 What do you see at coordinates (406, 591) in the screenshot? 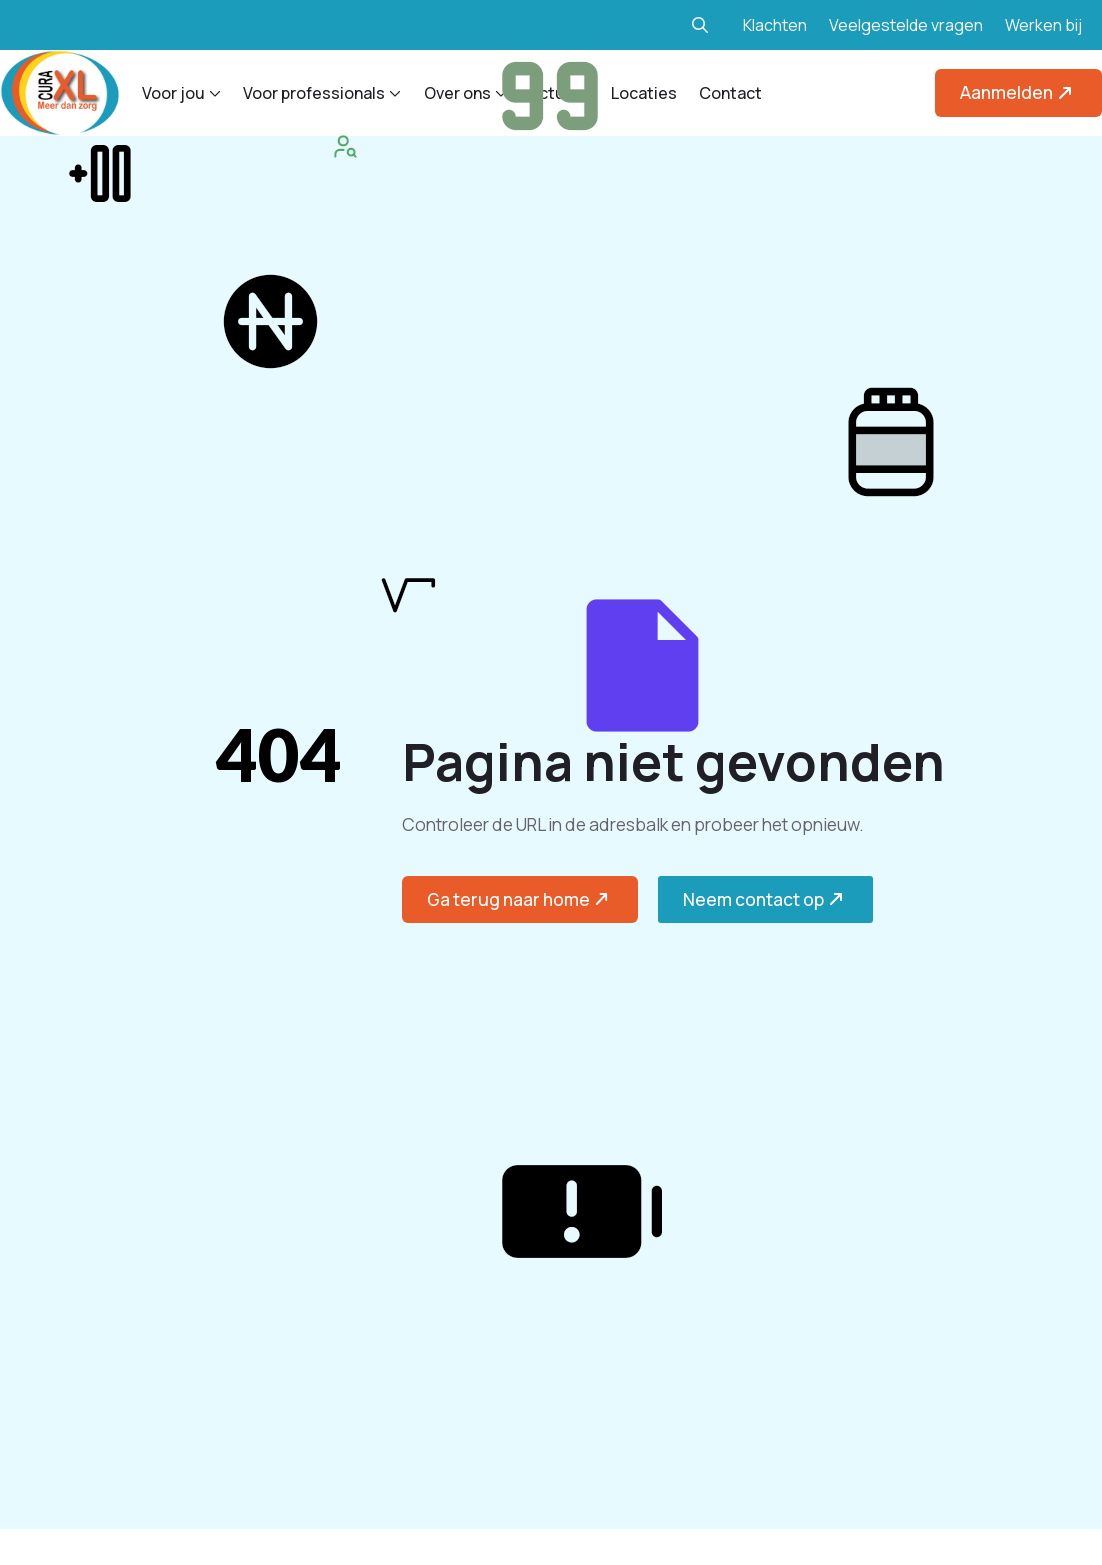
I see `enter or calculate a square root value` at bounding box center [406, 591].